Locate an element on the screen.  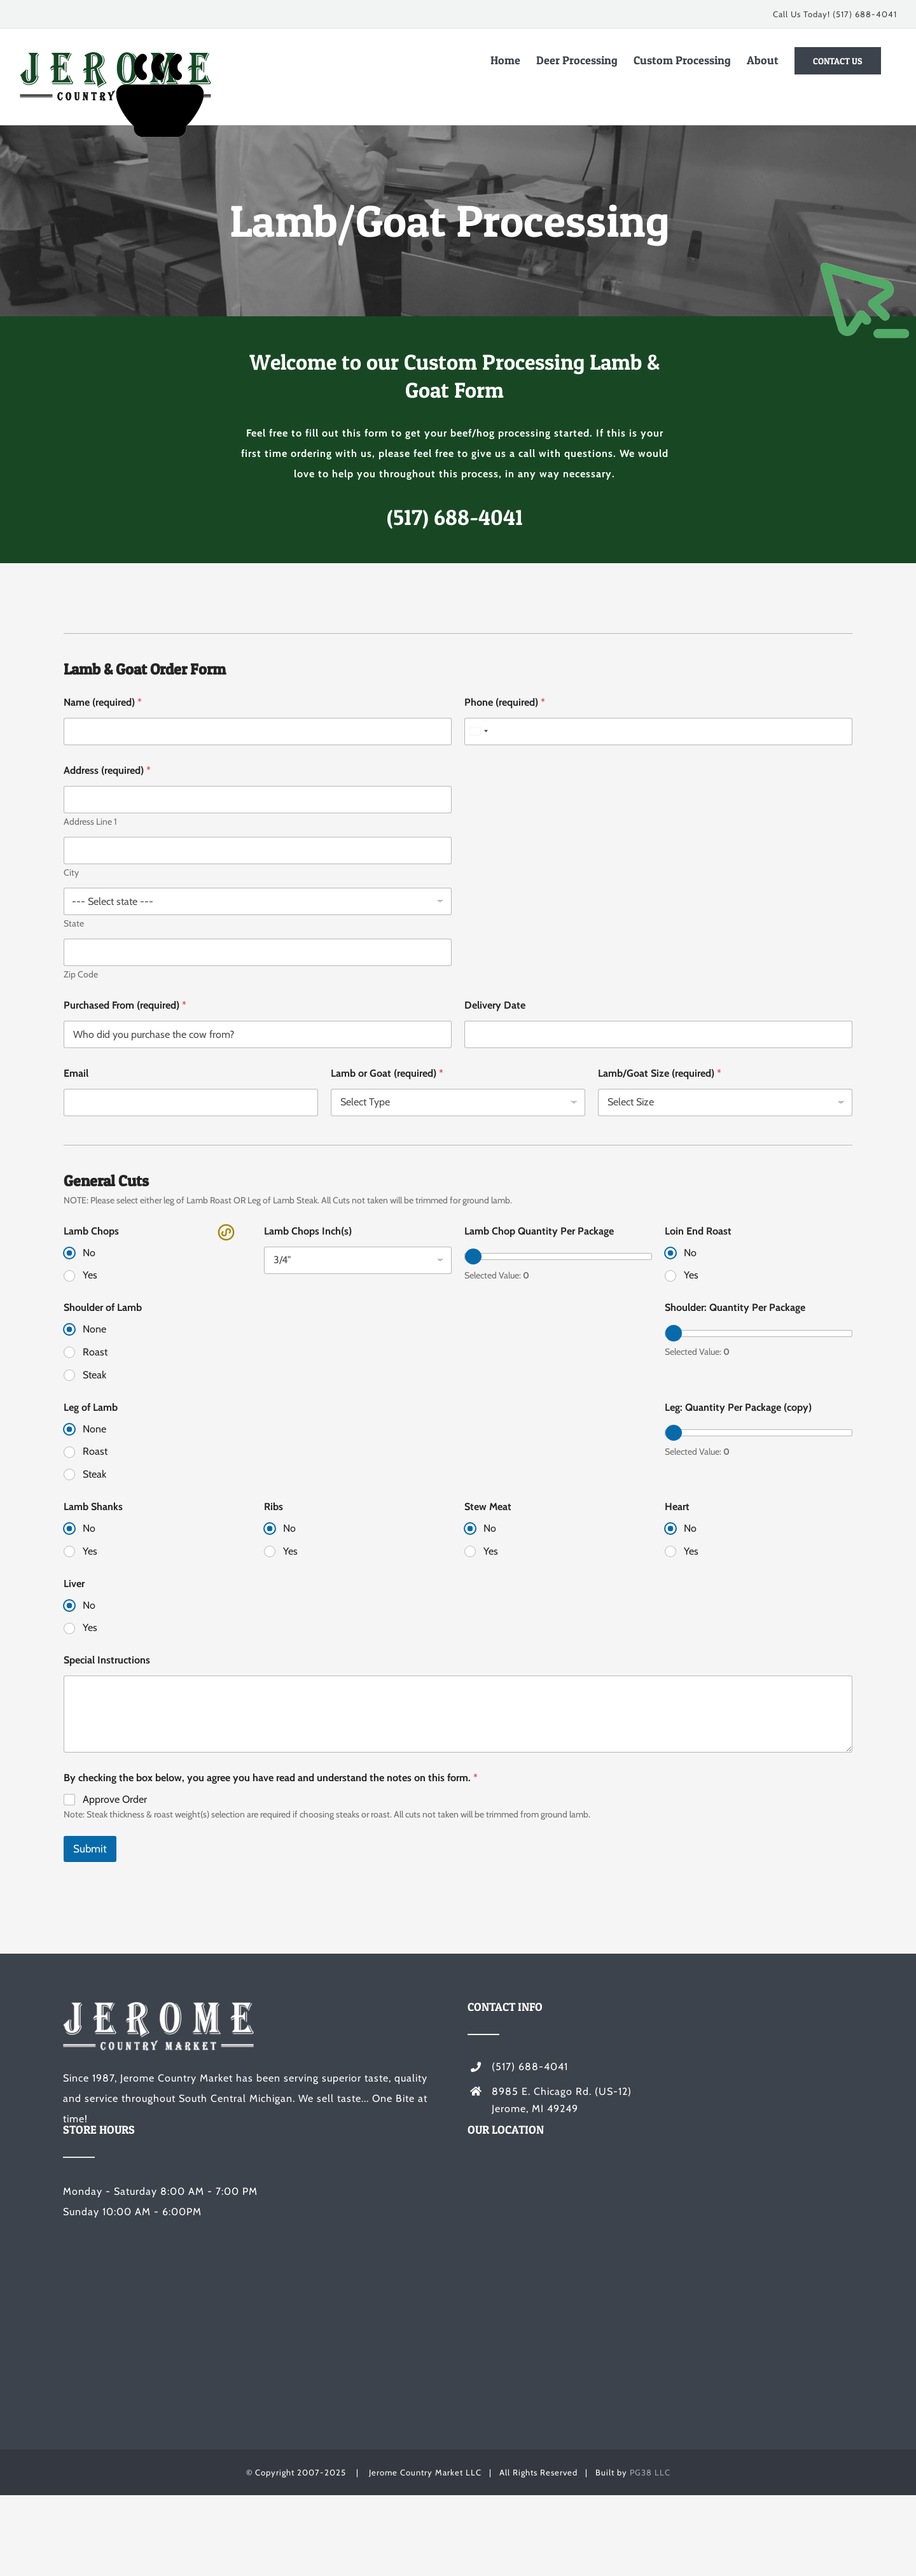
remove a cursor or pointer is located at coordinates (860, 302).